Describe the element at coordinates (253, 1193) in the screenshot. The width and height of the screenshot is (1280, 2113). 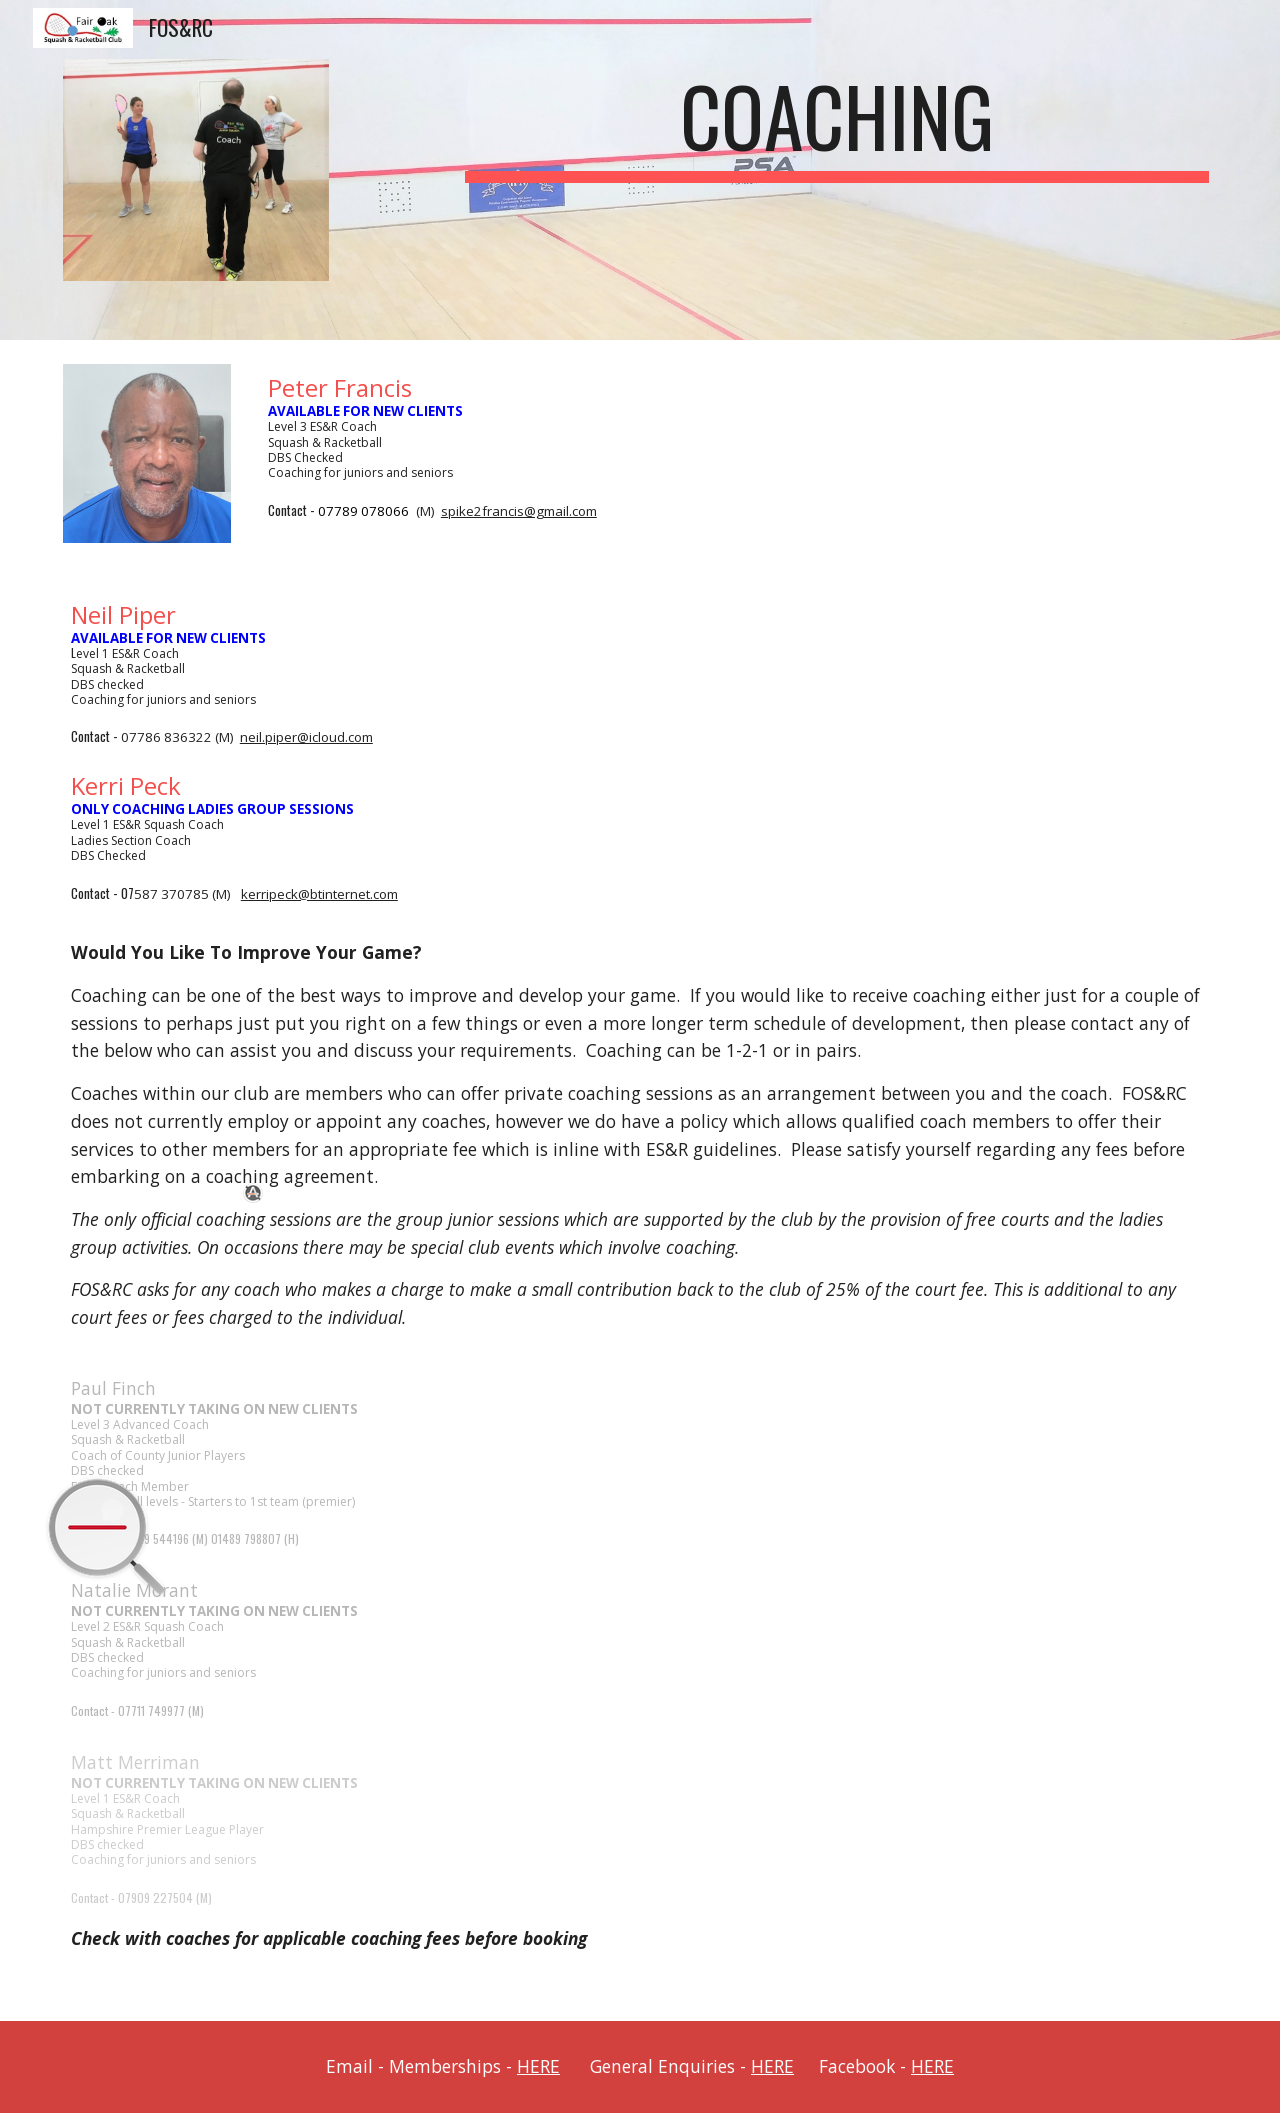
I see `open the software updater application` at that location.